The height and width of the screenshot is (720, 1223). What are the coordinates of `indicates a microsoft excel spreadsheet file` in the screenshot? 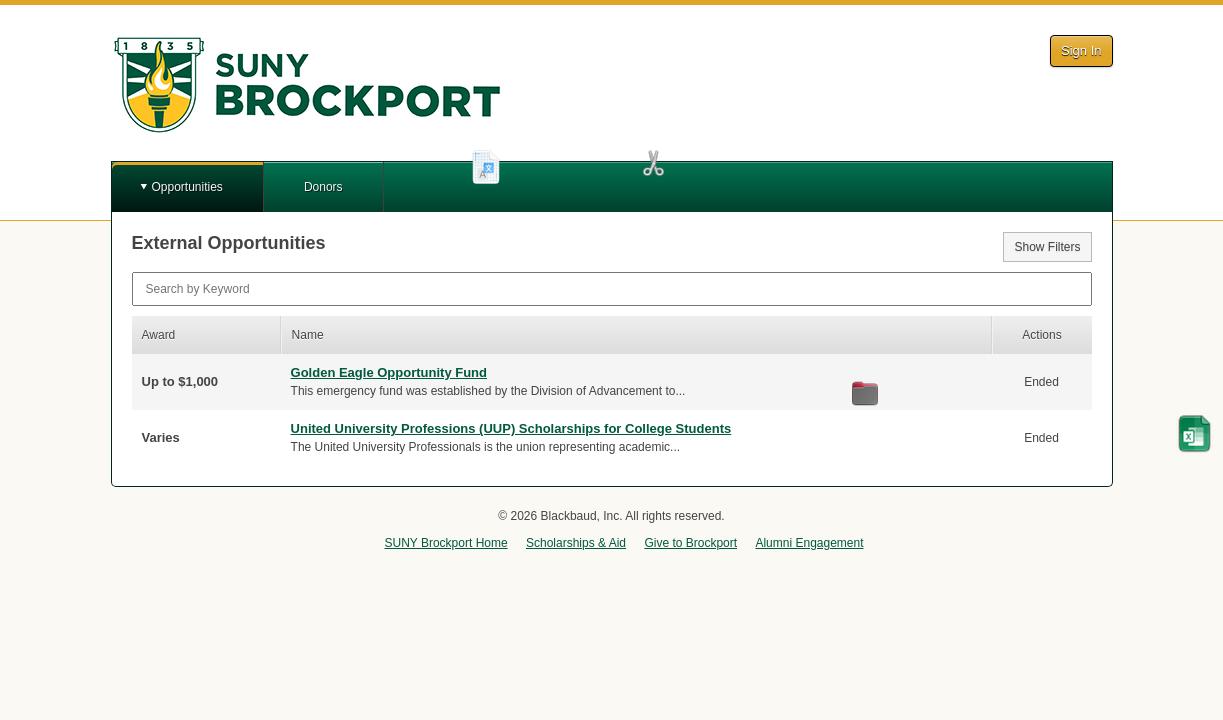 It's located at (1194, 433).